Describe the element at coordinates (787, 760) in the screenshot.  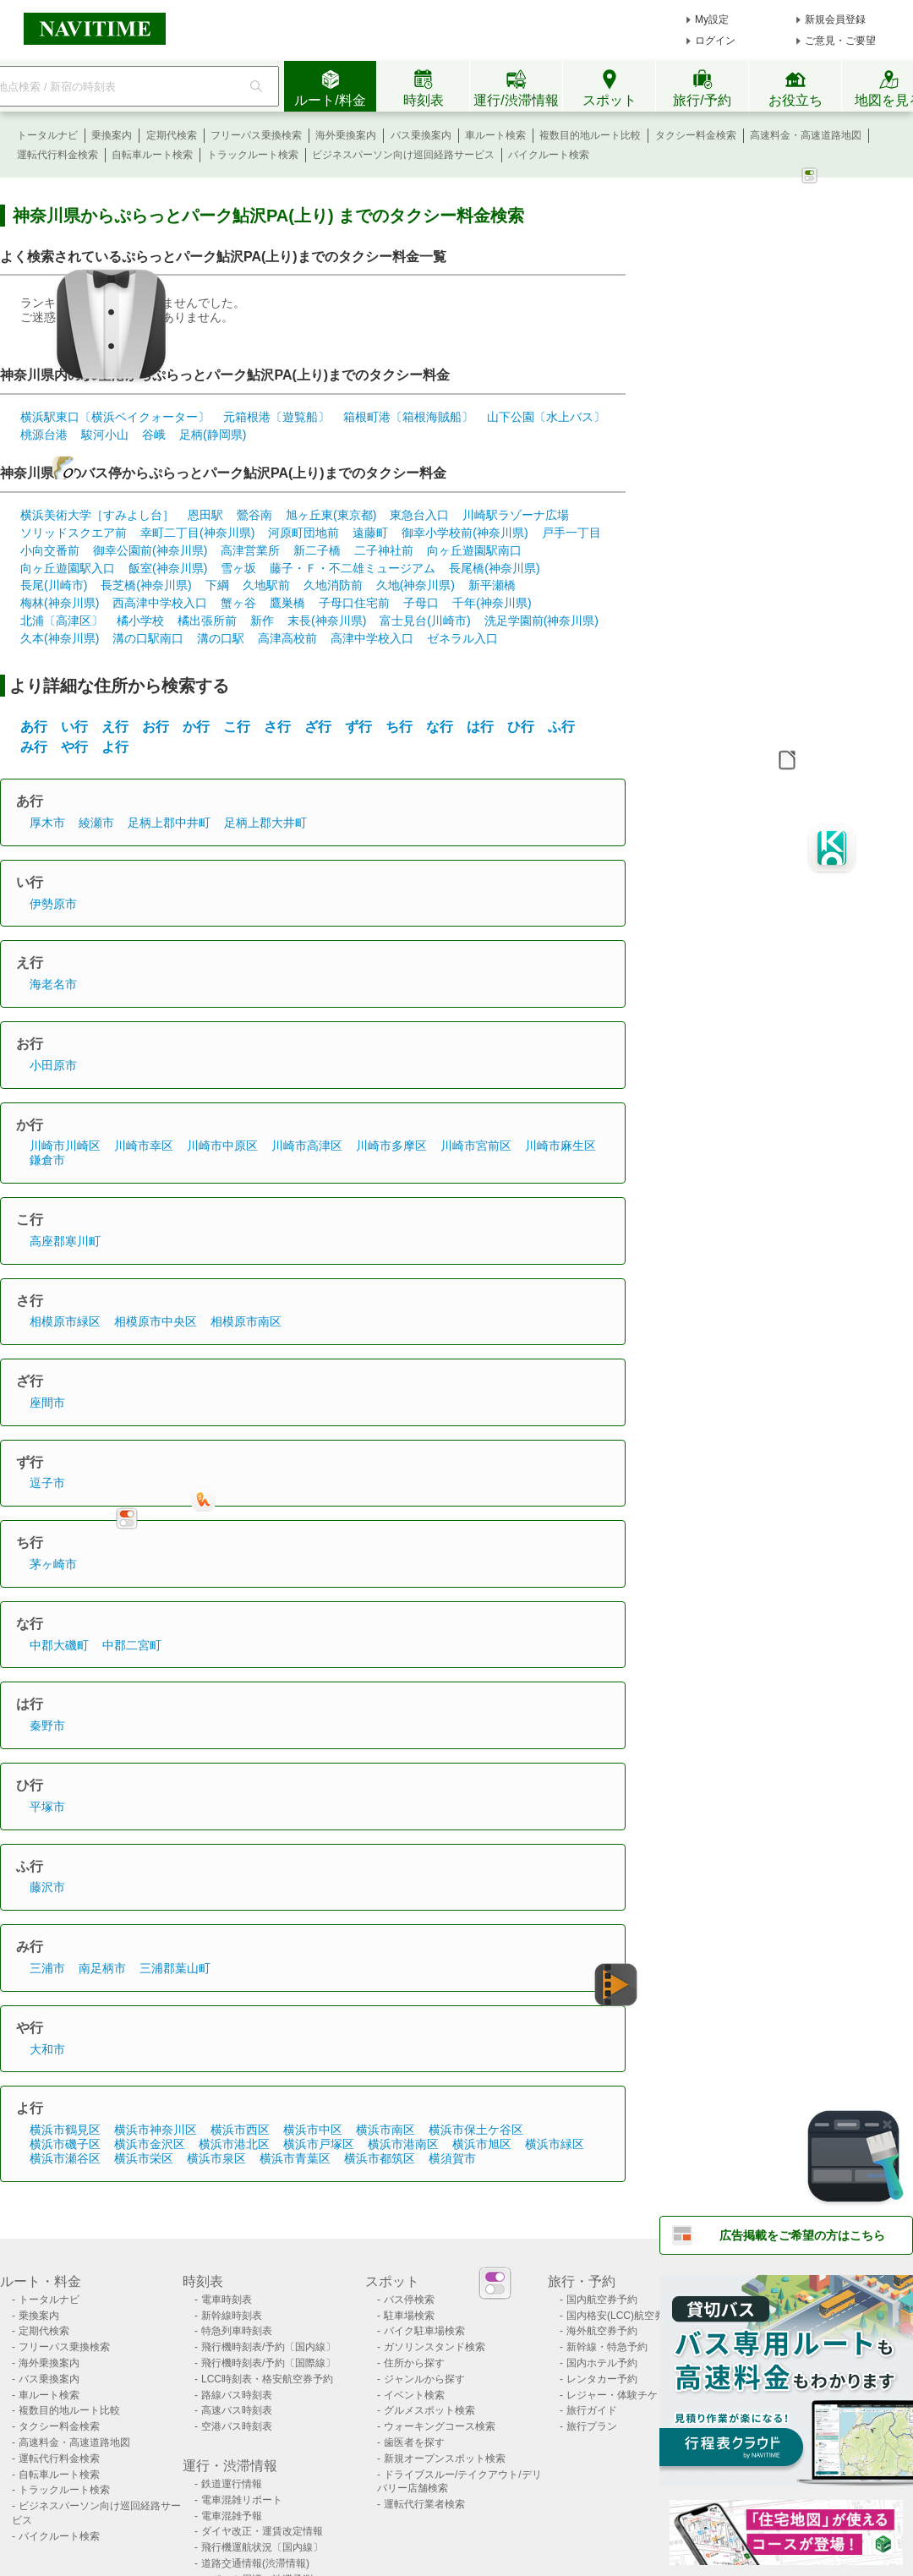
I see `open LibreOffice suite` at that location.